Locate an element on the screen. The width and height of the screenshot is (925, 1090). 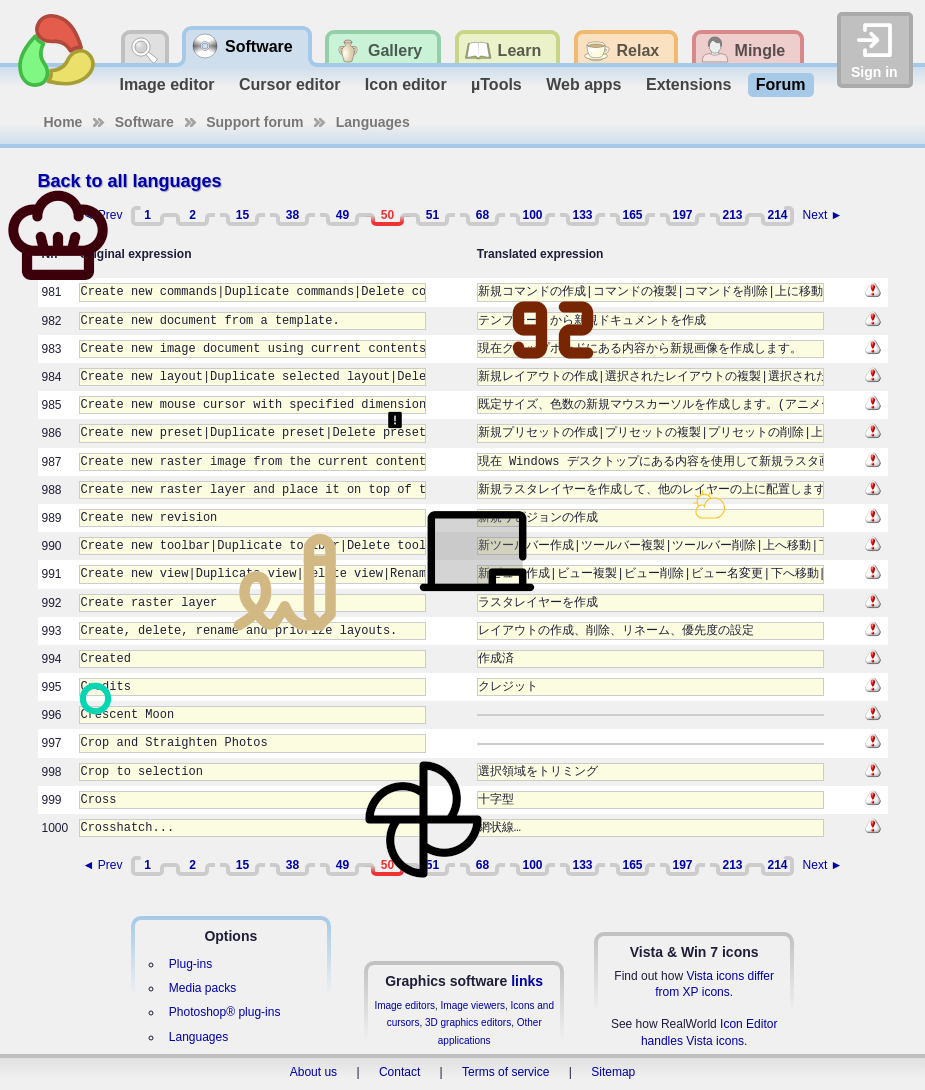
access presentation or whiteboard mode is located at coordinates (477, 553).